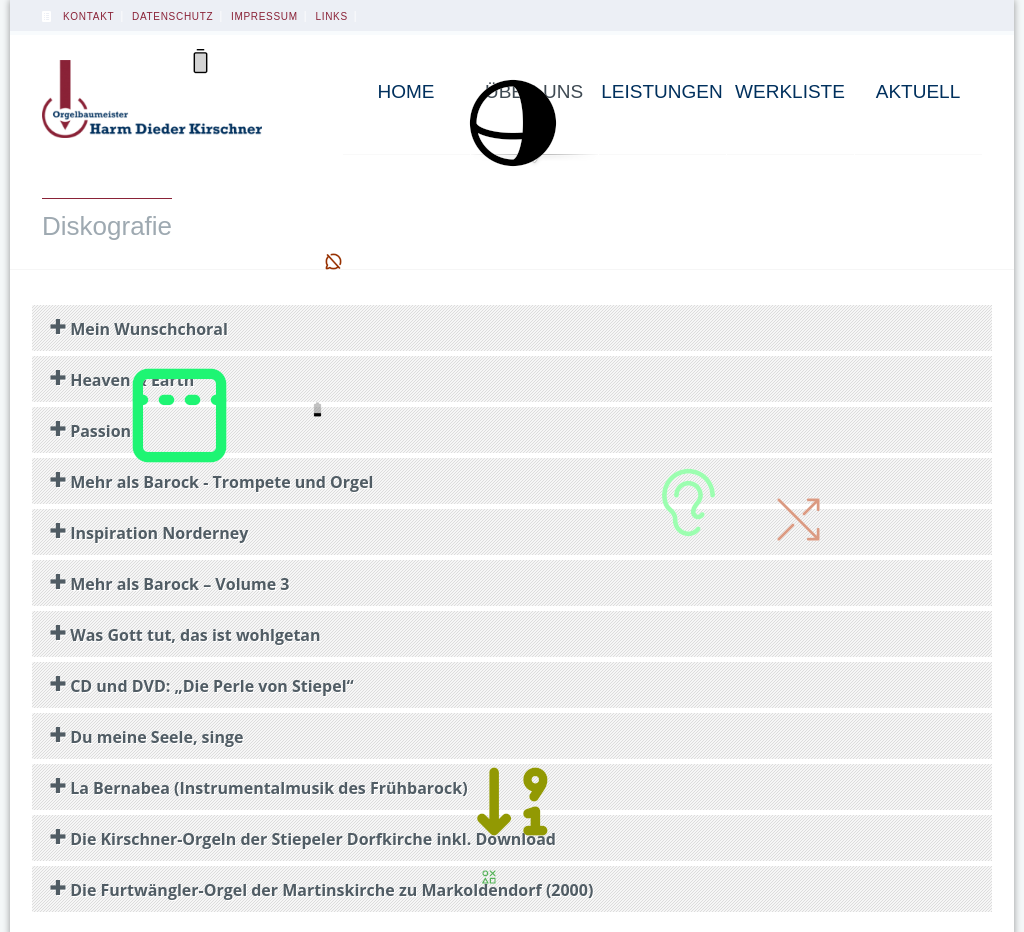  Describe the element at coordinates (798, 519) in the screenshot. I see `shuffle playback order` at that location.